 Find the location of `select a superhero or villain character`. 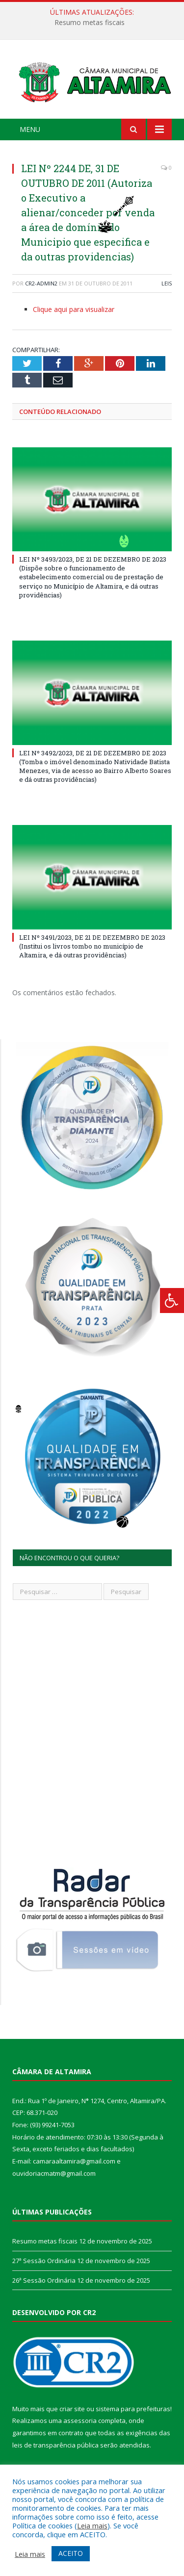

select a superhero or villain character is located at coordinates (124, 541).